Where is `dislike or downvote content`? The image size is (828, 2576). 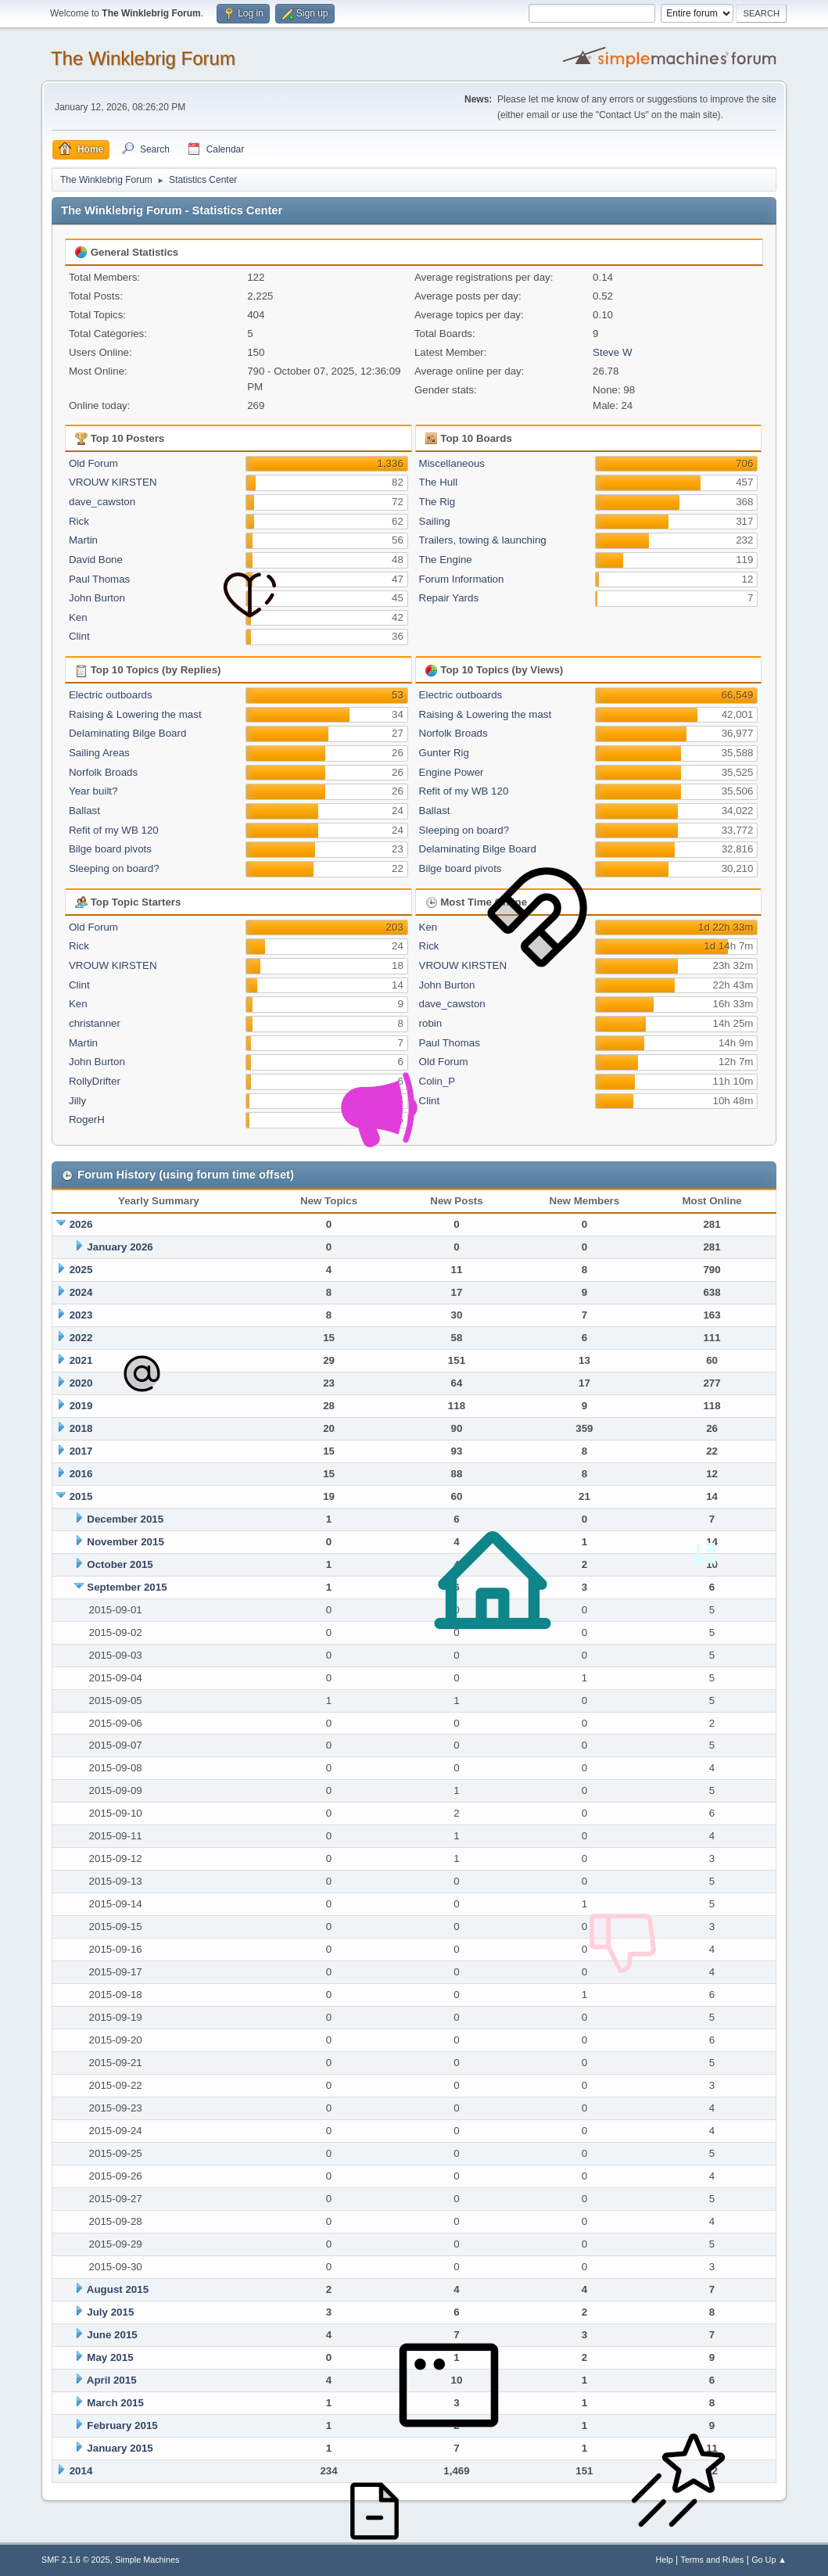
dislike or downvote content is located at coordinates (622, 1939).